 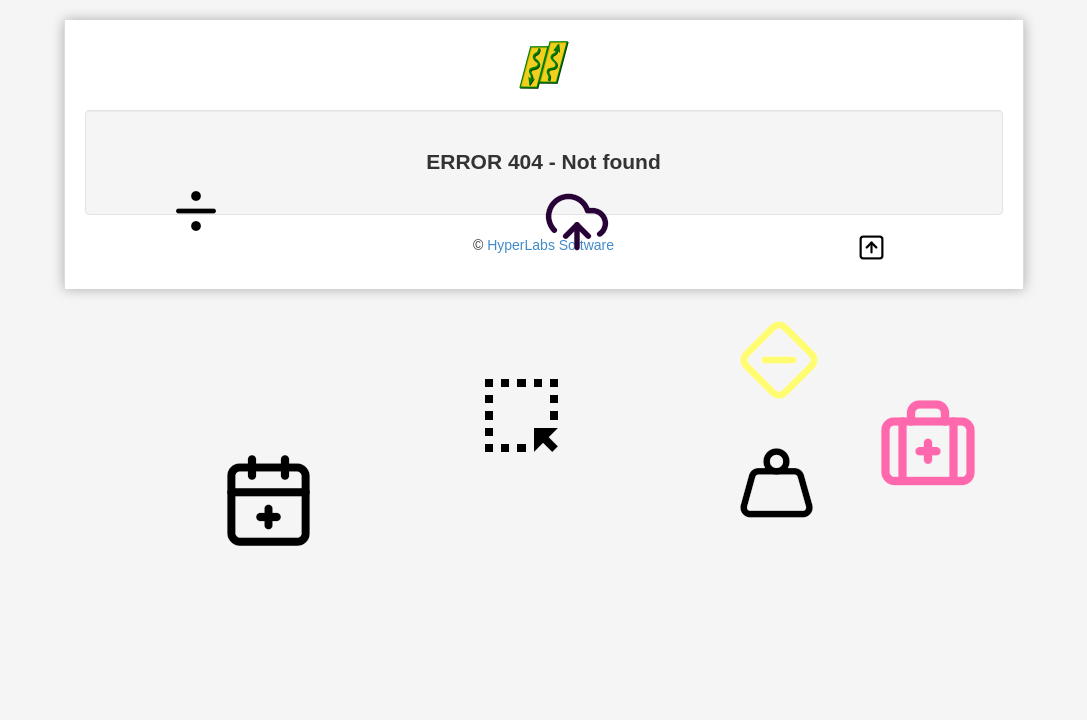 What do you see at coordinates (268, 500) in the screenshot?
I see `add a new event to calendar` at bounding box center [268, 500].